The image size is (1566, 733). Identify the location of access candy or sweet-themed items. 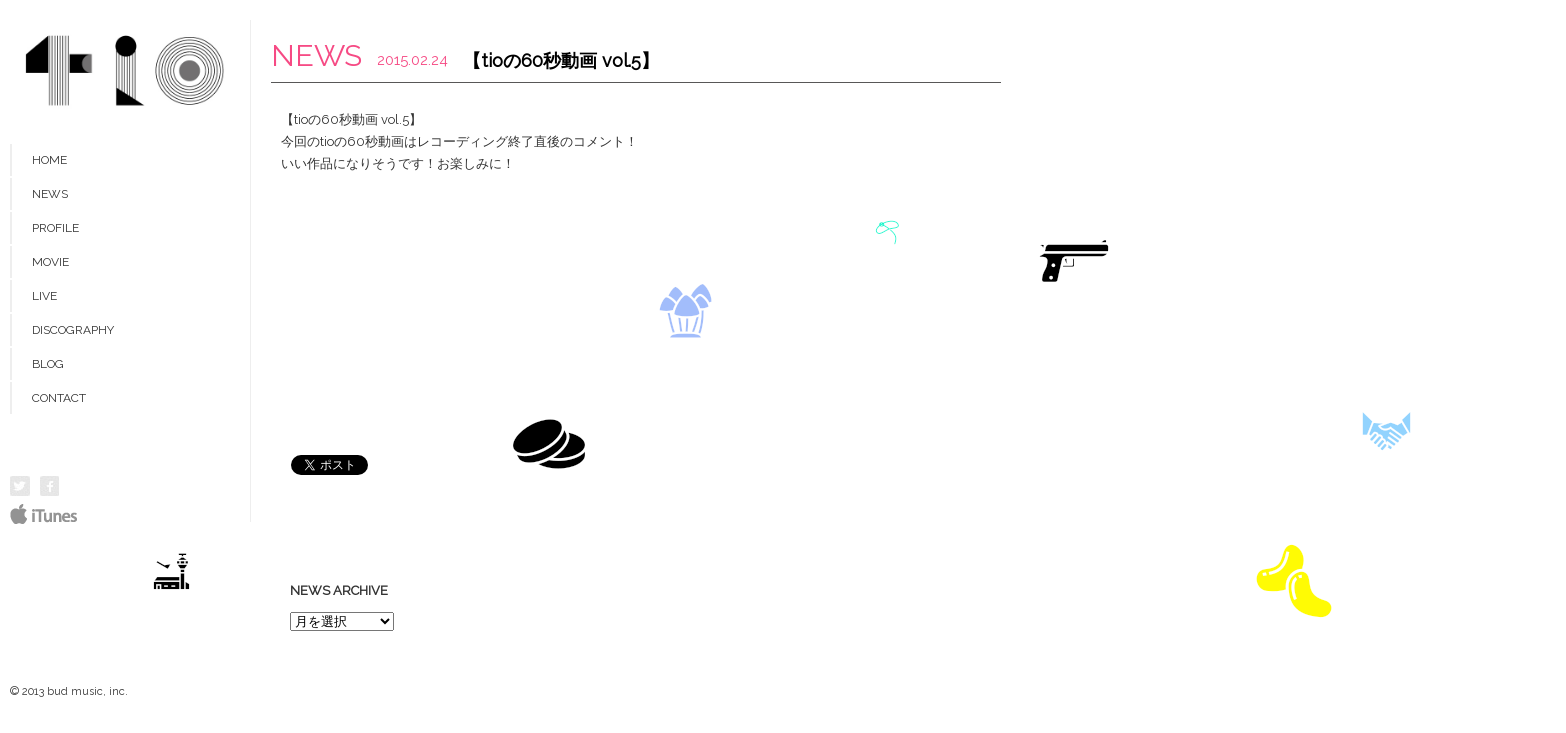
(1294, 581).